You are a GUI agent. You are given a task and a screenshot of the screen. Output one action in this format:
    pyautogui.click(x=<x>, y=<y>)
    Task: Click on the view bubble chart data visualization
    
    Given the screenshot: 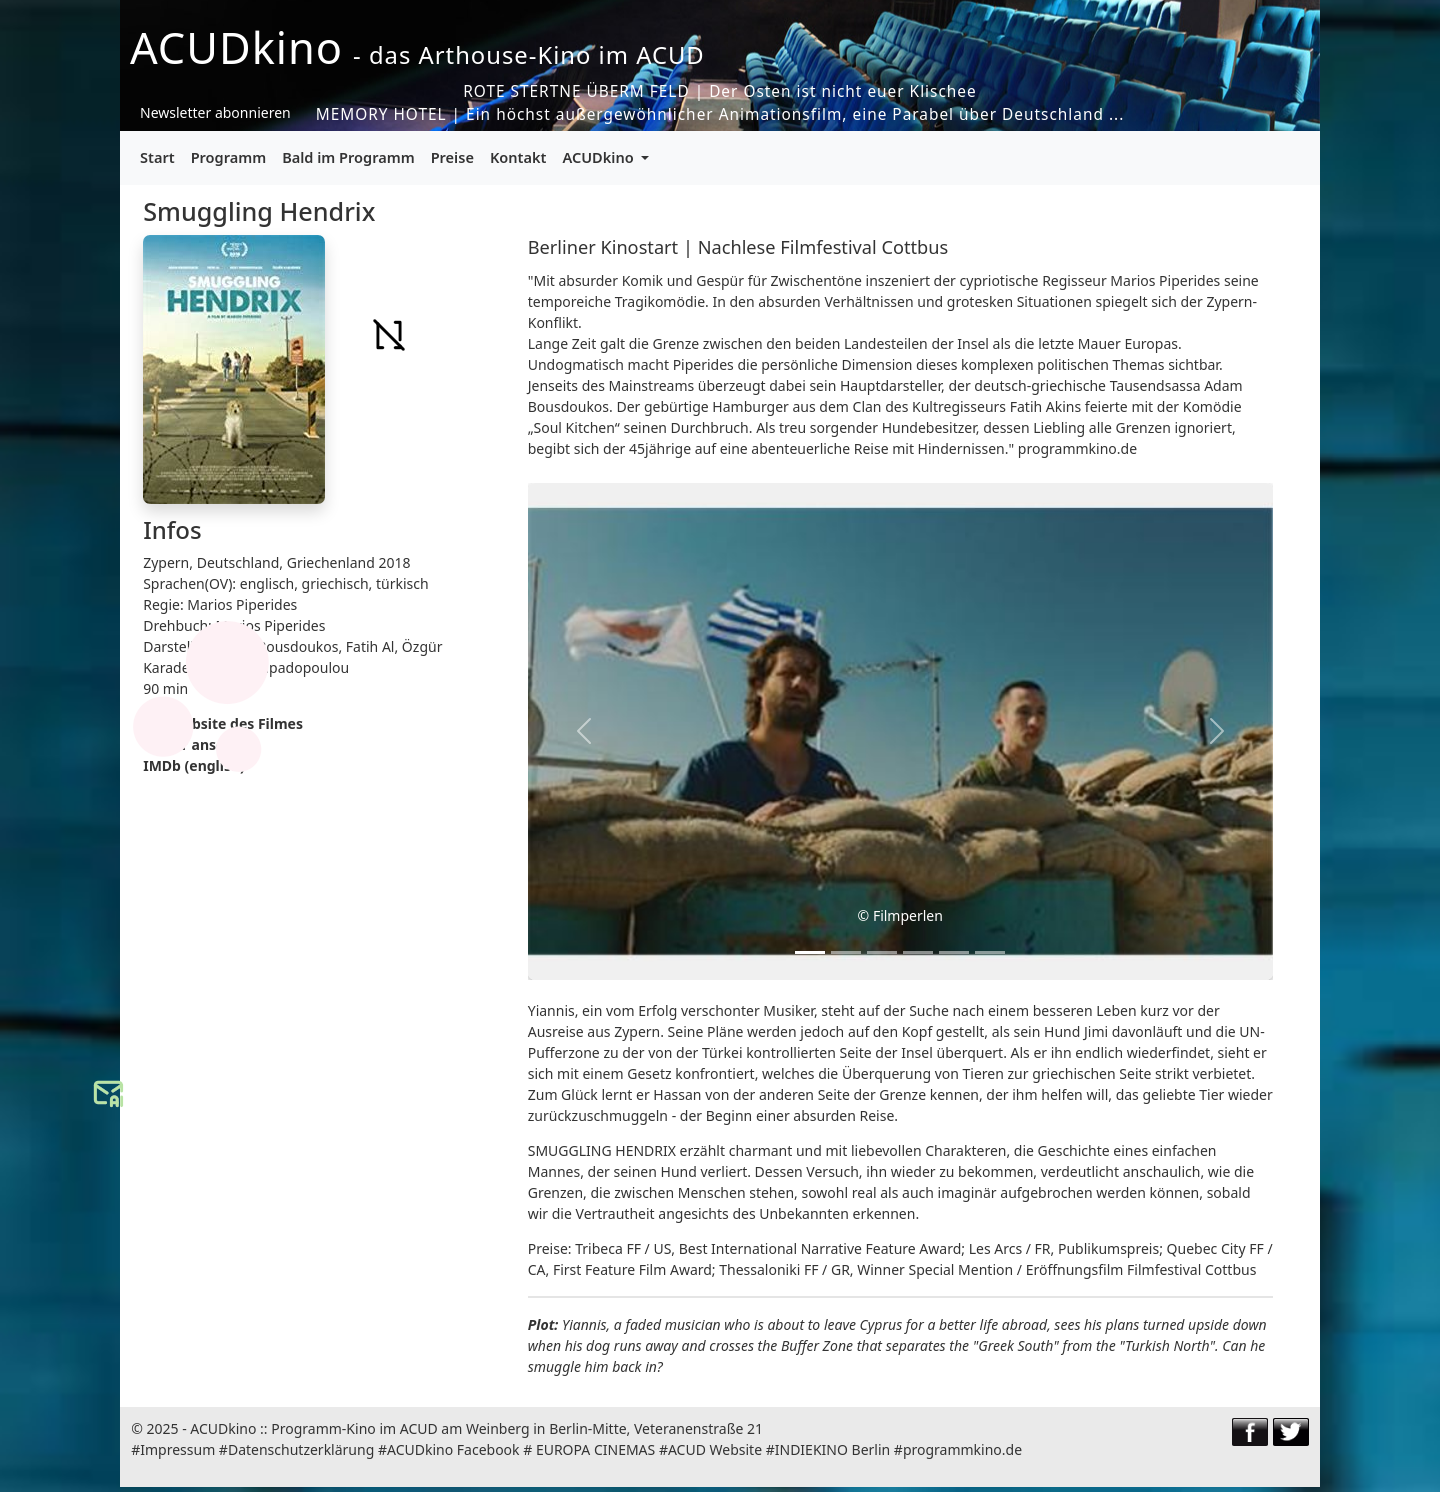 What is the action you would take?
    pyautogui.click(x=208, y=696)
    